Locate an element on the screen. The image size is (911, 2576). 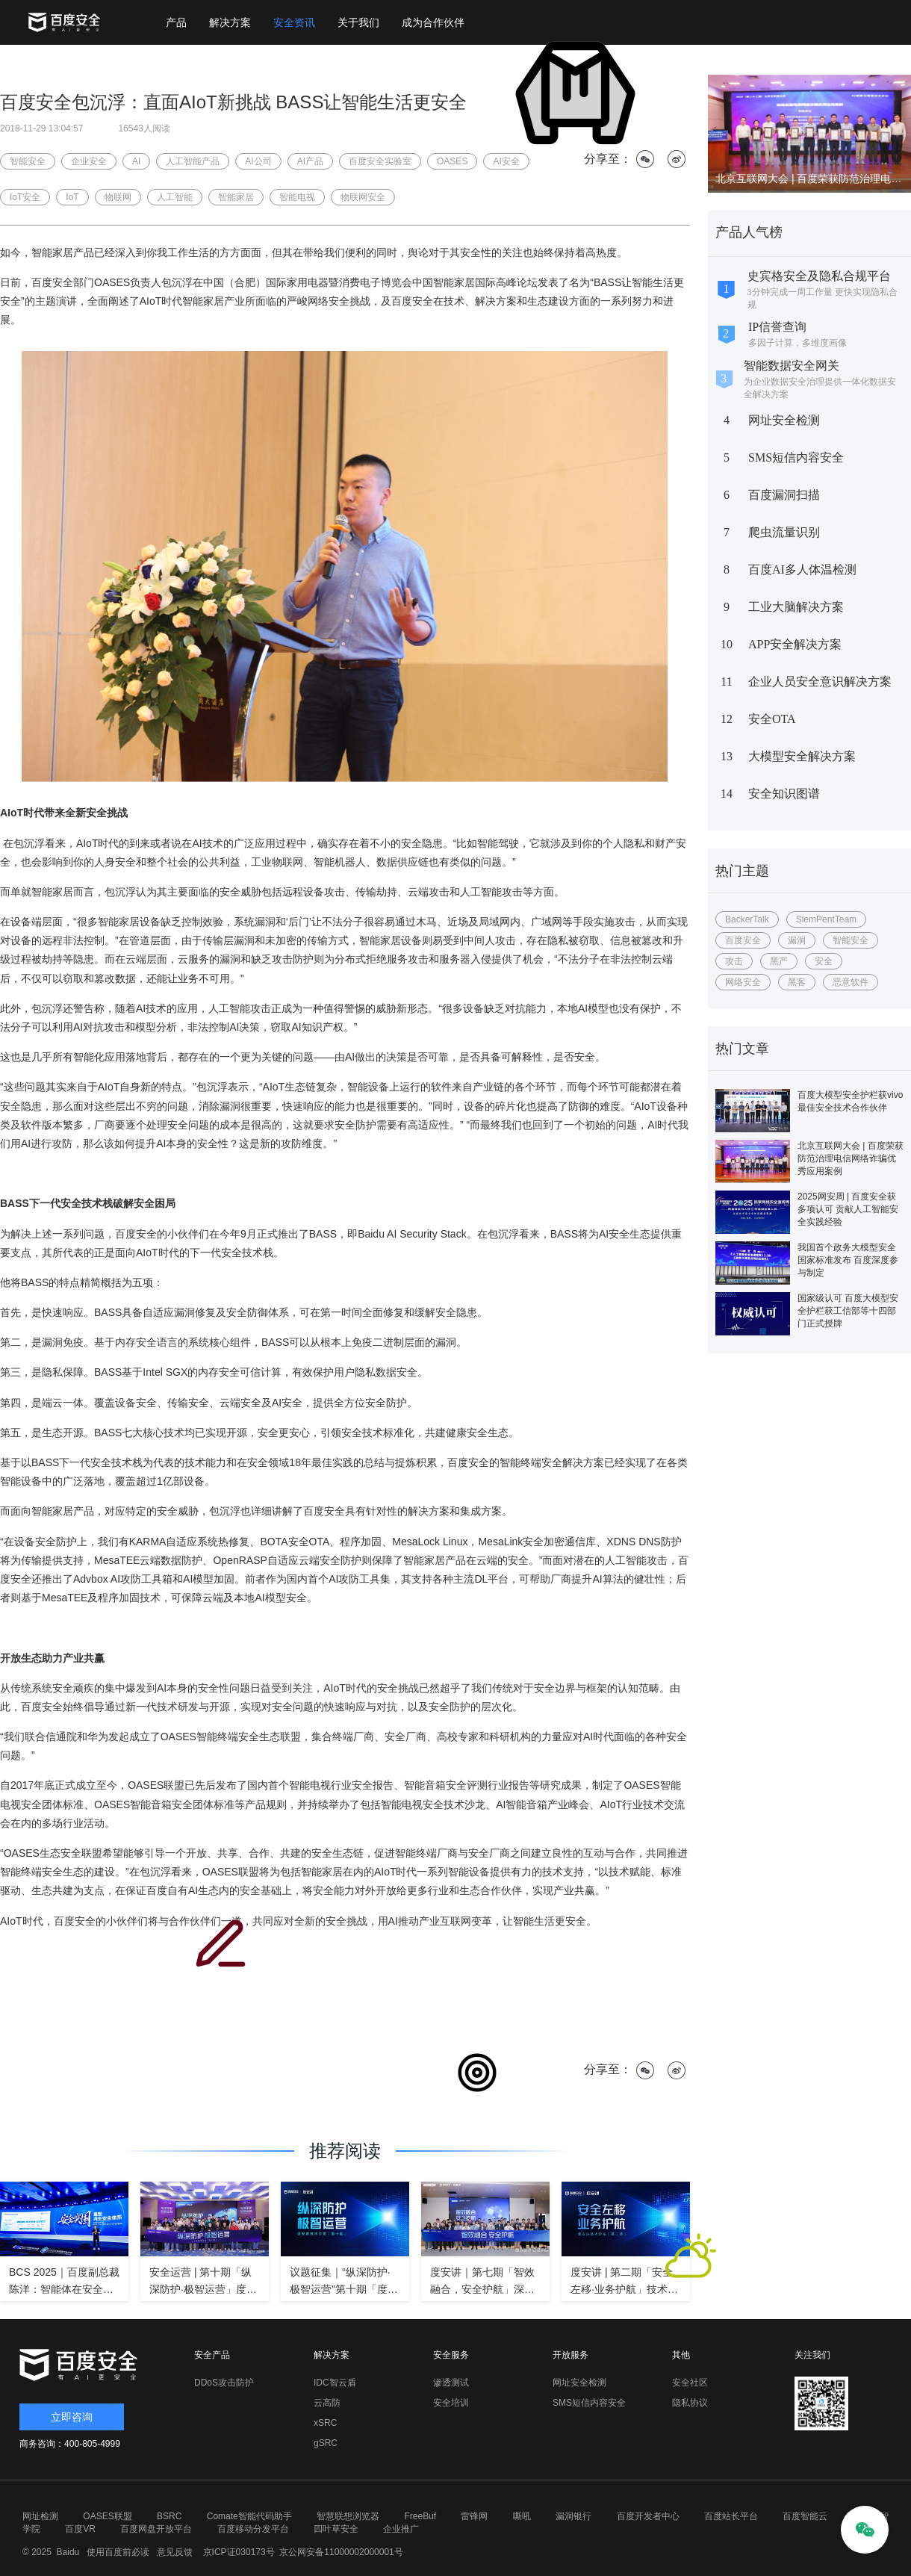
browse clothing or apparel items is located at coordinates (575, 93).